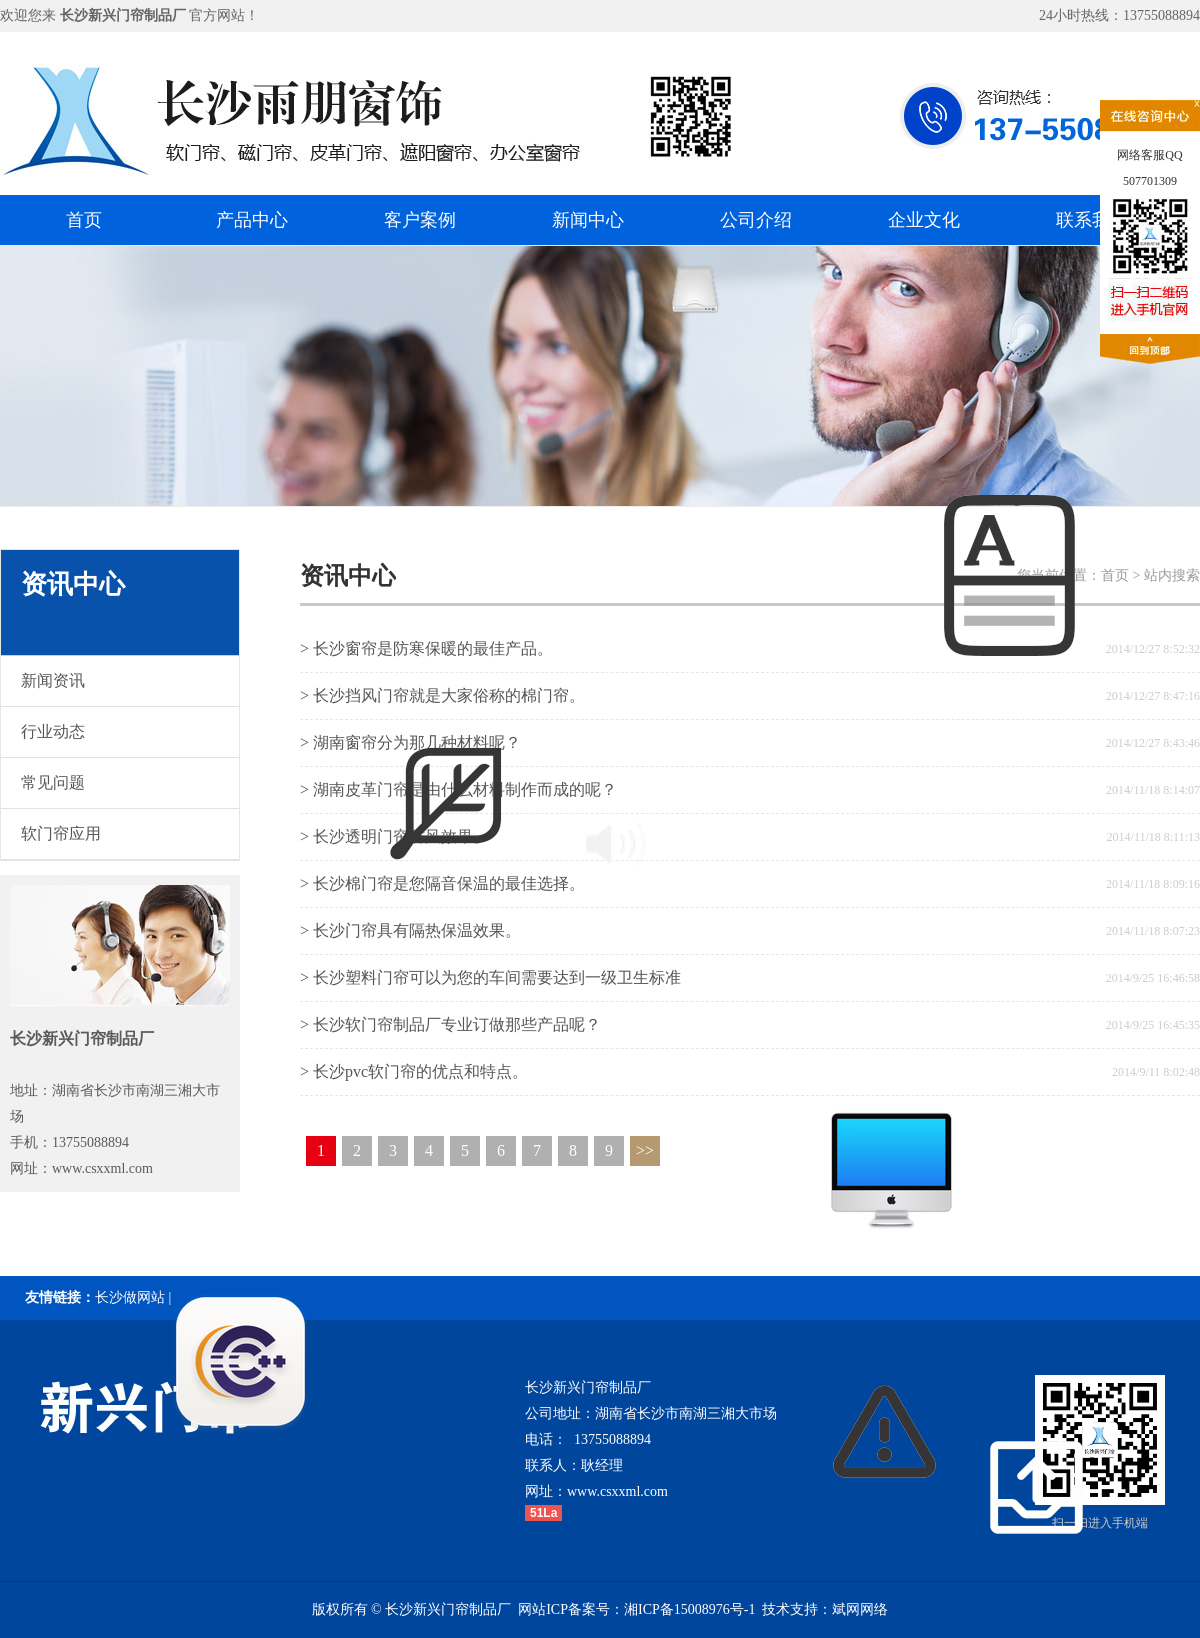 The height and width of the screenshot is (1638, 1200). What do you see at coordinates (695, 290) in the screenshot?
I see `access scanner device settings` at bounding box center [695, 290].